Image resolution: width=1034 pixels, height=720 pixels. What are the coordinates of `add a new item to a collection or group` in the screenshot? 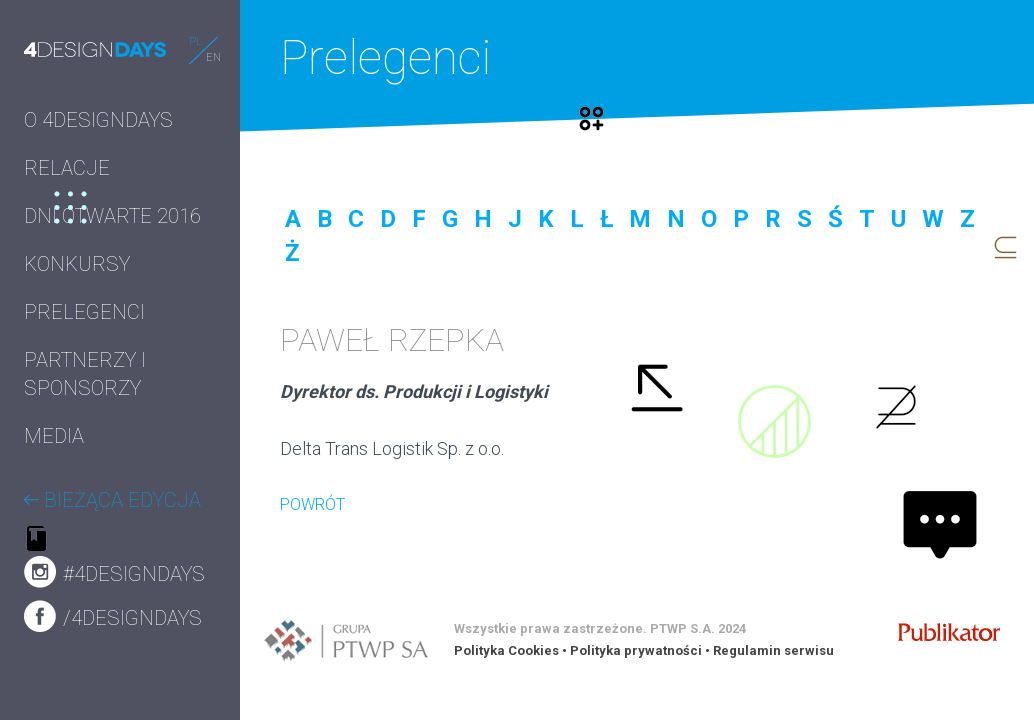 It's located at (591, 118).